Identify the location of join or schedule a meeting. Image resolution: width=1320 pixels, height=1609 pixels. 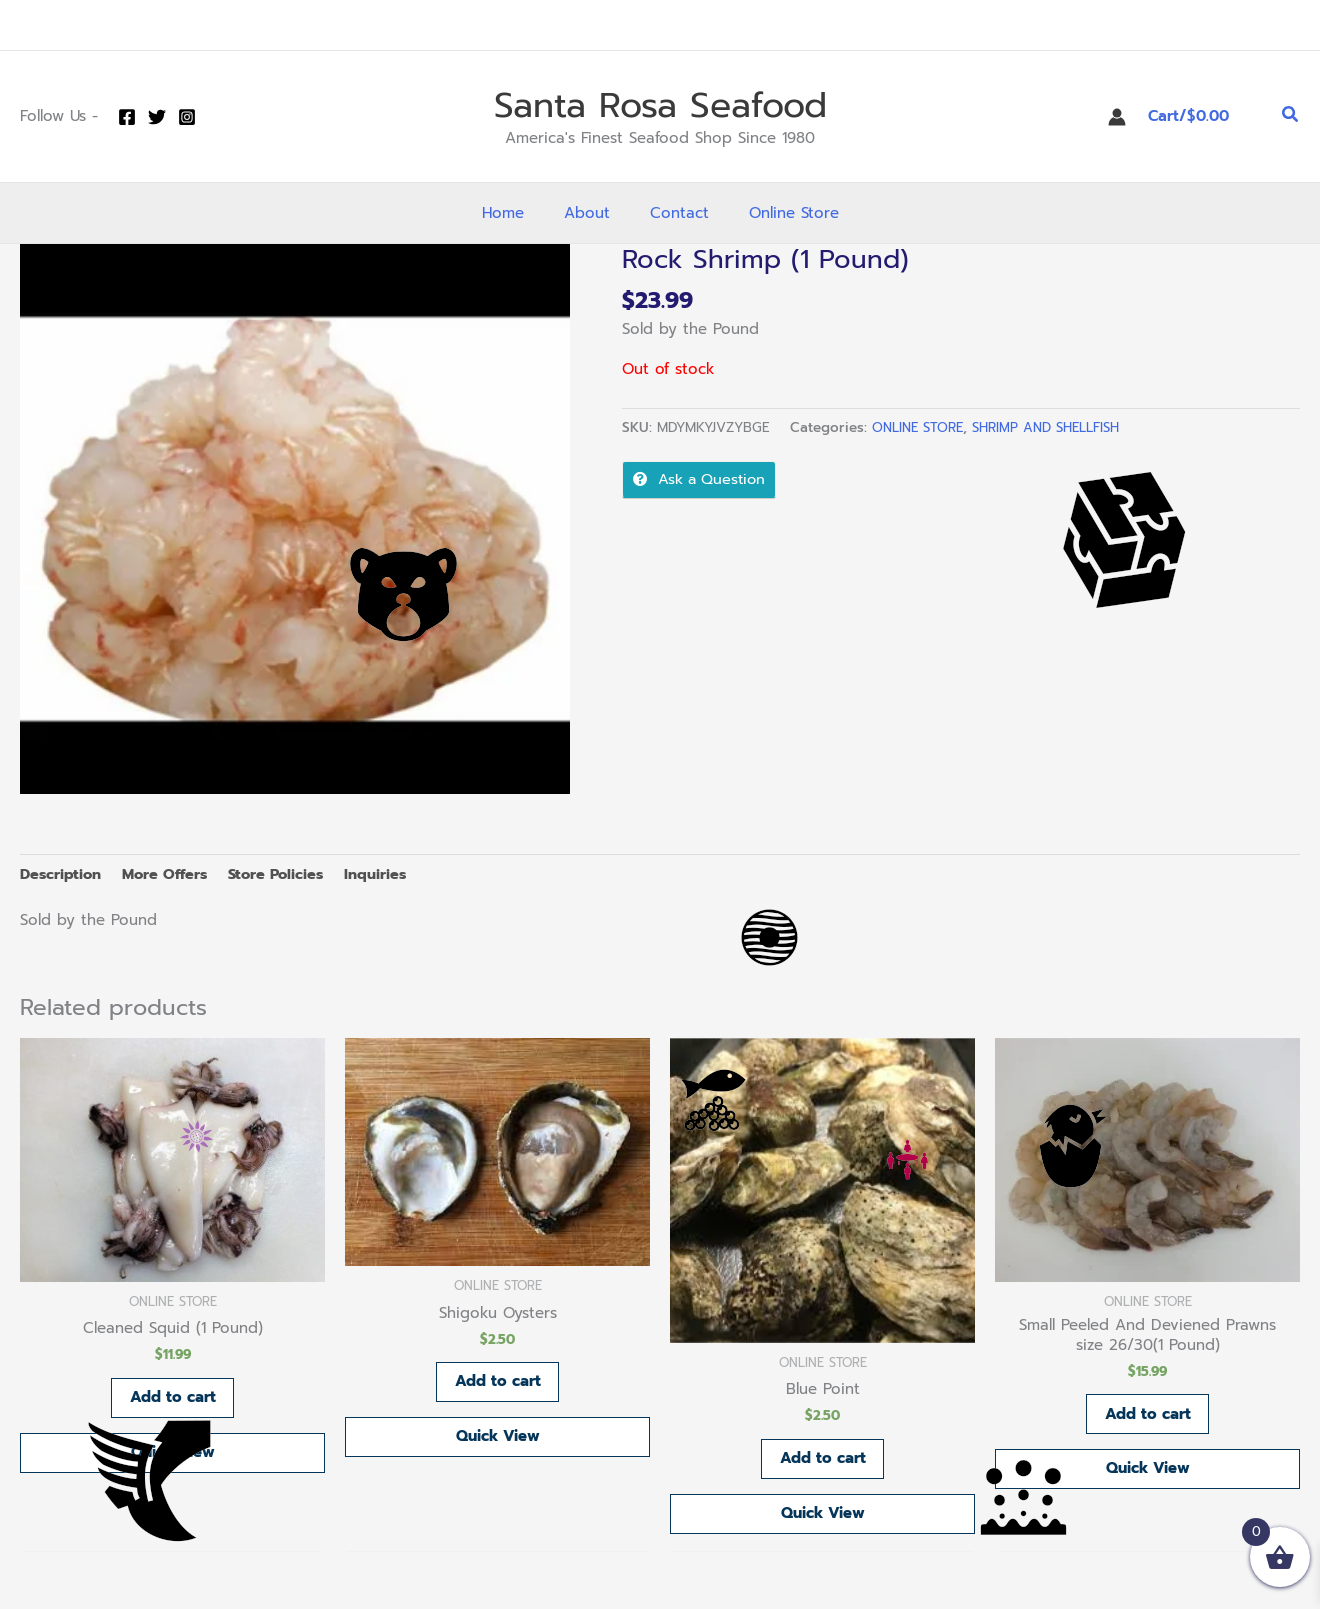
(907, 1159).